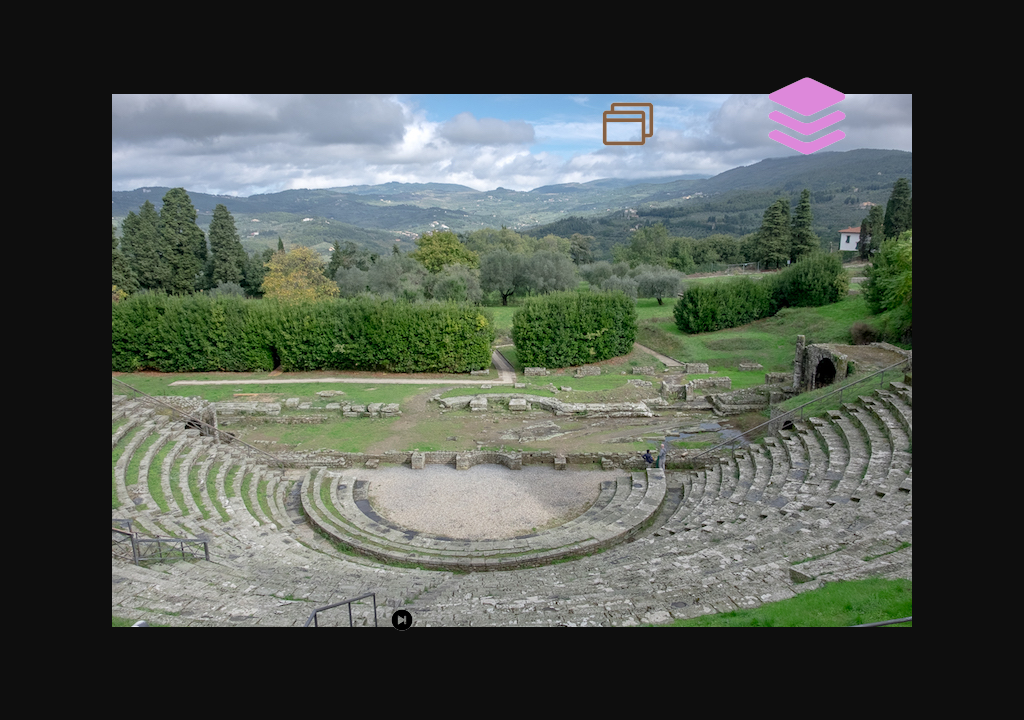  I want to click on view or manage layers, so click(807, 116).